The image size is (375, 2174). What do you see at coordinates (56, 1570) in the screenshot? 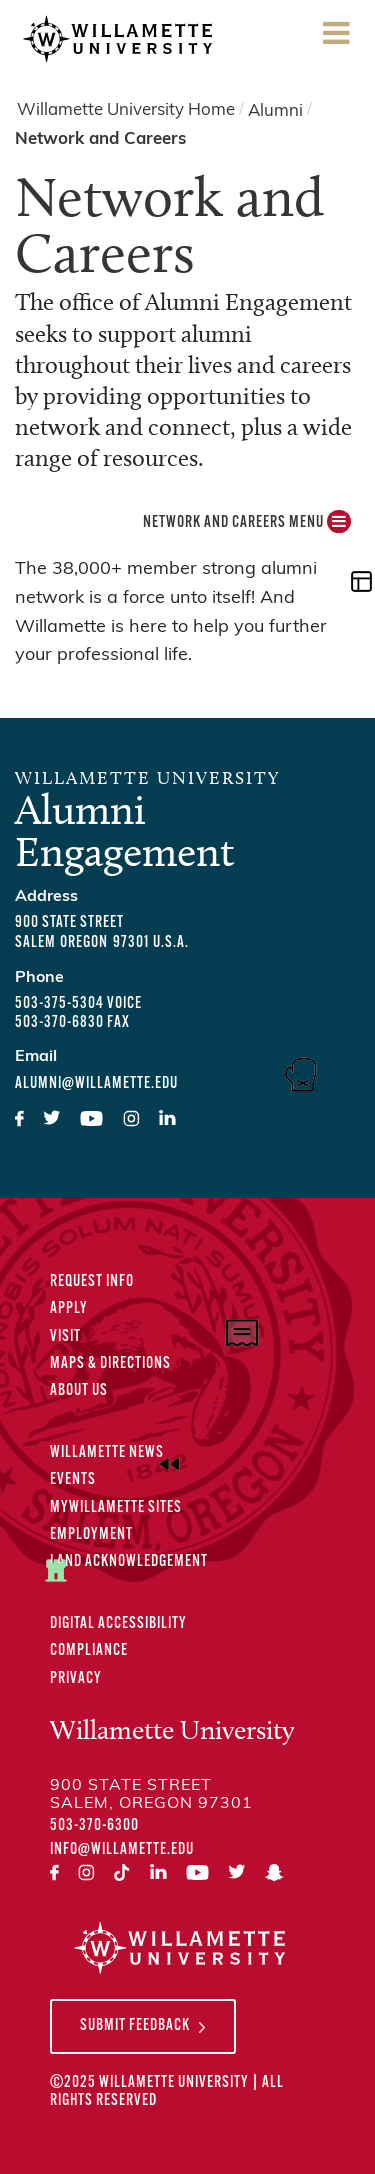
I see `access castle or fortress-themed game features` at bounding box center [56, 1570].